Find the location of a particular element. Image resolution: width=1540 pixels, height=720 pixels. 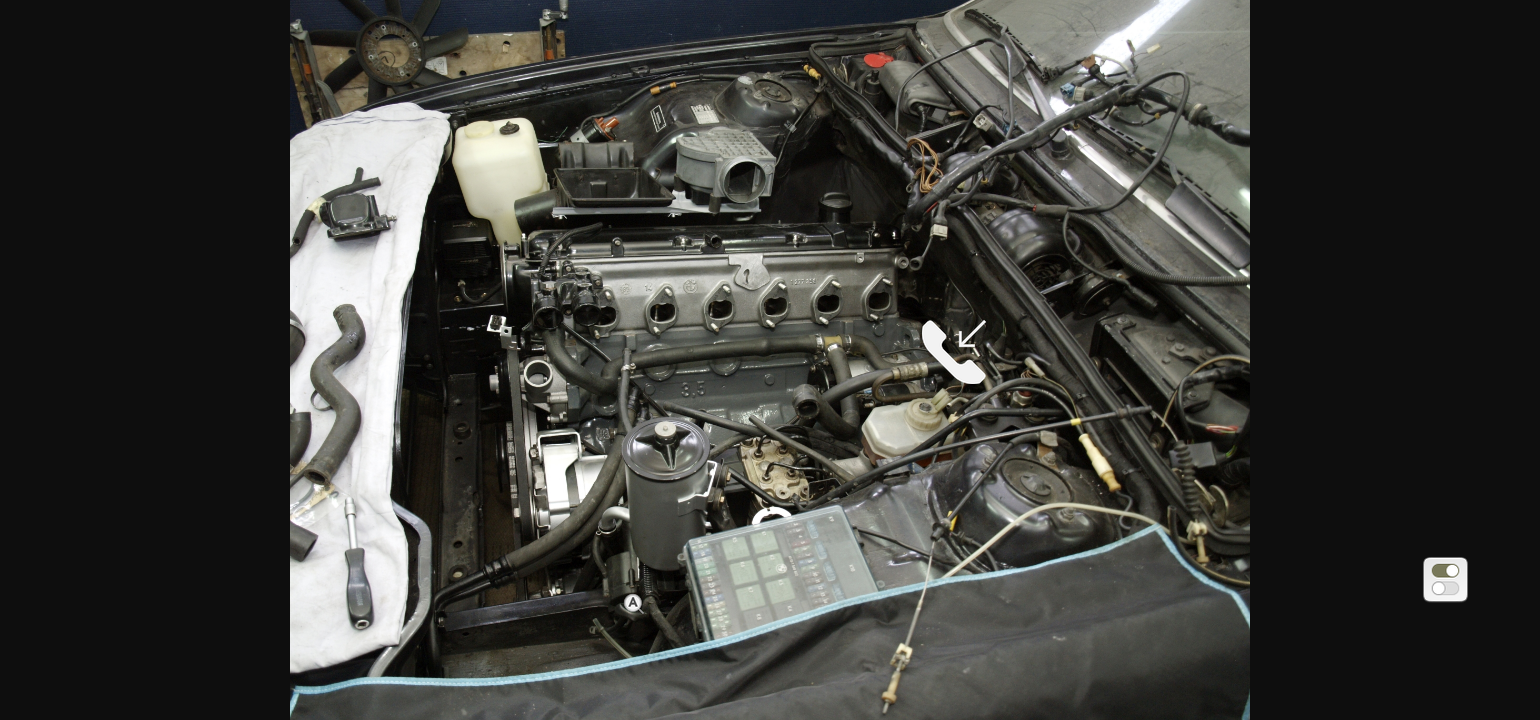

incoming call notification is located at coordinates (954, 352).